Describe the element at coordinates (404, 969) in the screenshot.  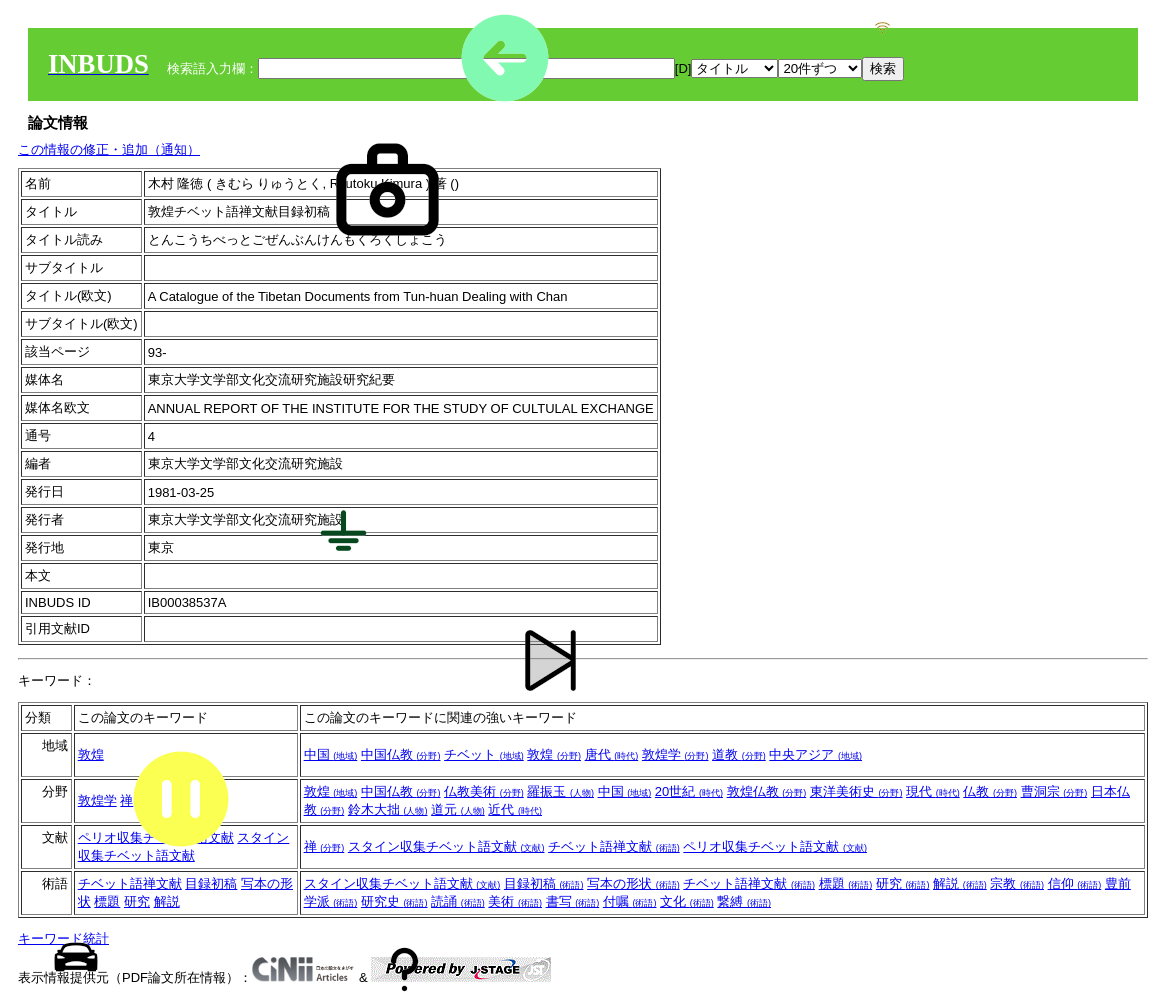
I see `access help or support` at that location.